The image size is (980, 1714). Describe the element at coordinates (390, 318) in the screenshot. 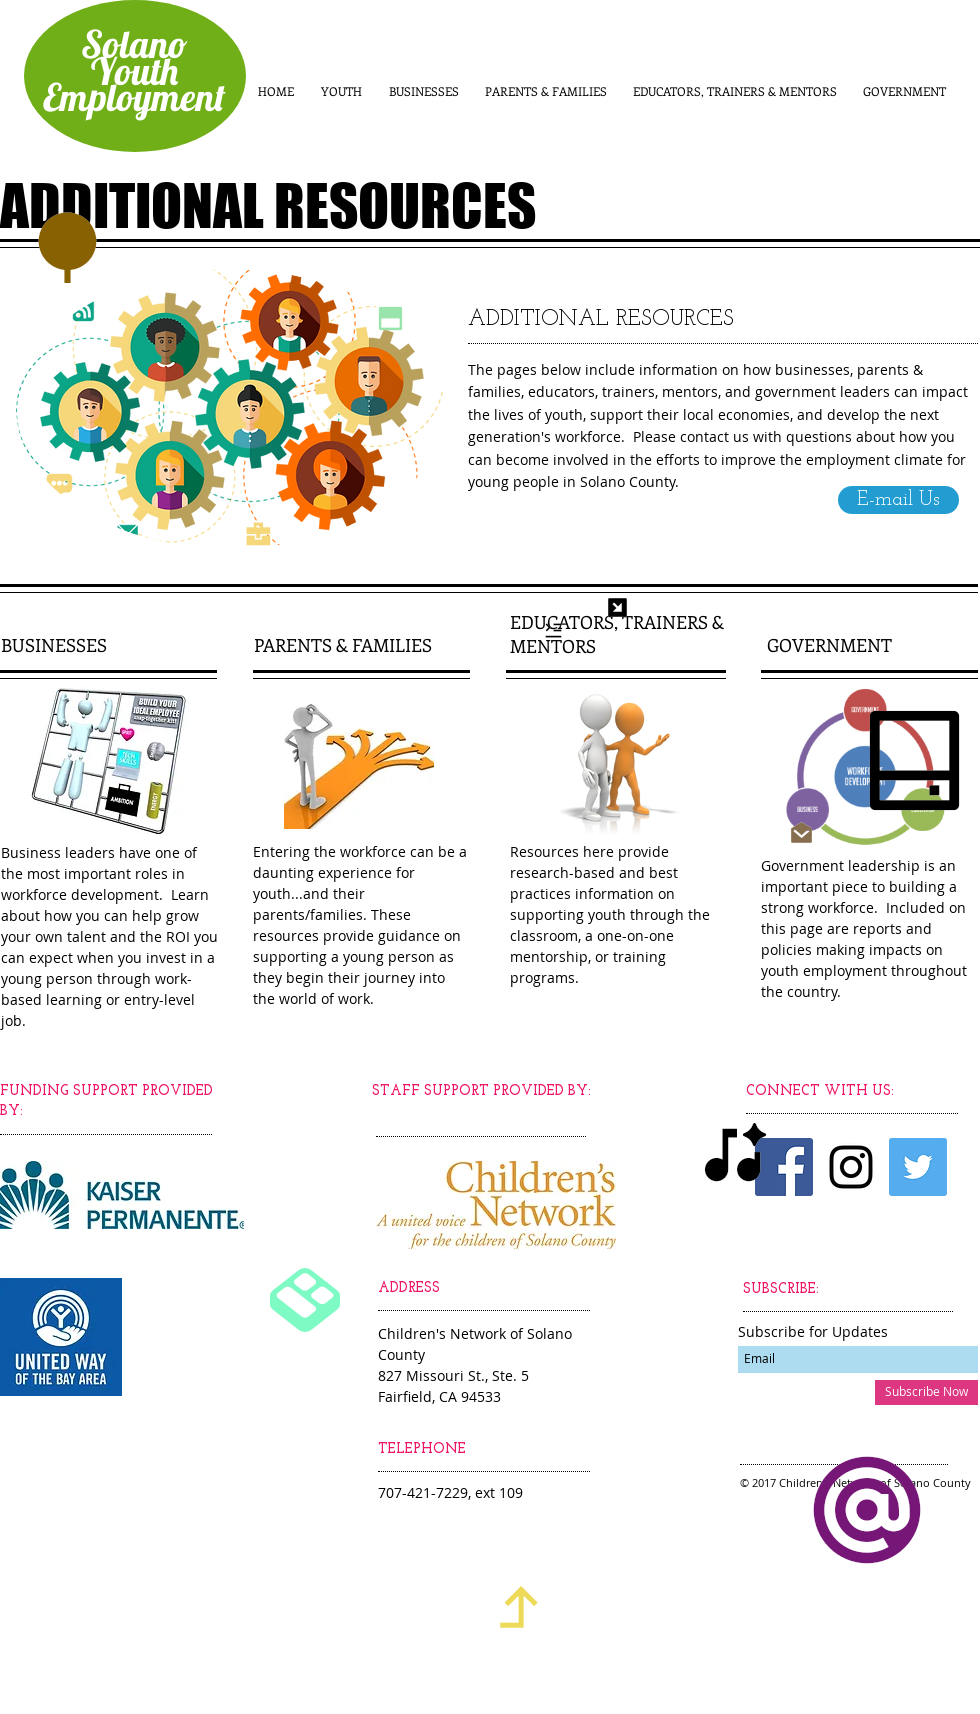

I see `switch to row layout view` at that location.